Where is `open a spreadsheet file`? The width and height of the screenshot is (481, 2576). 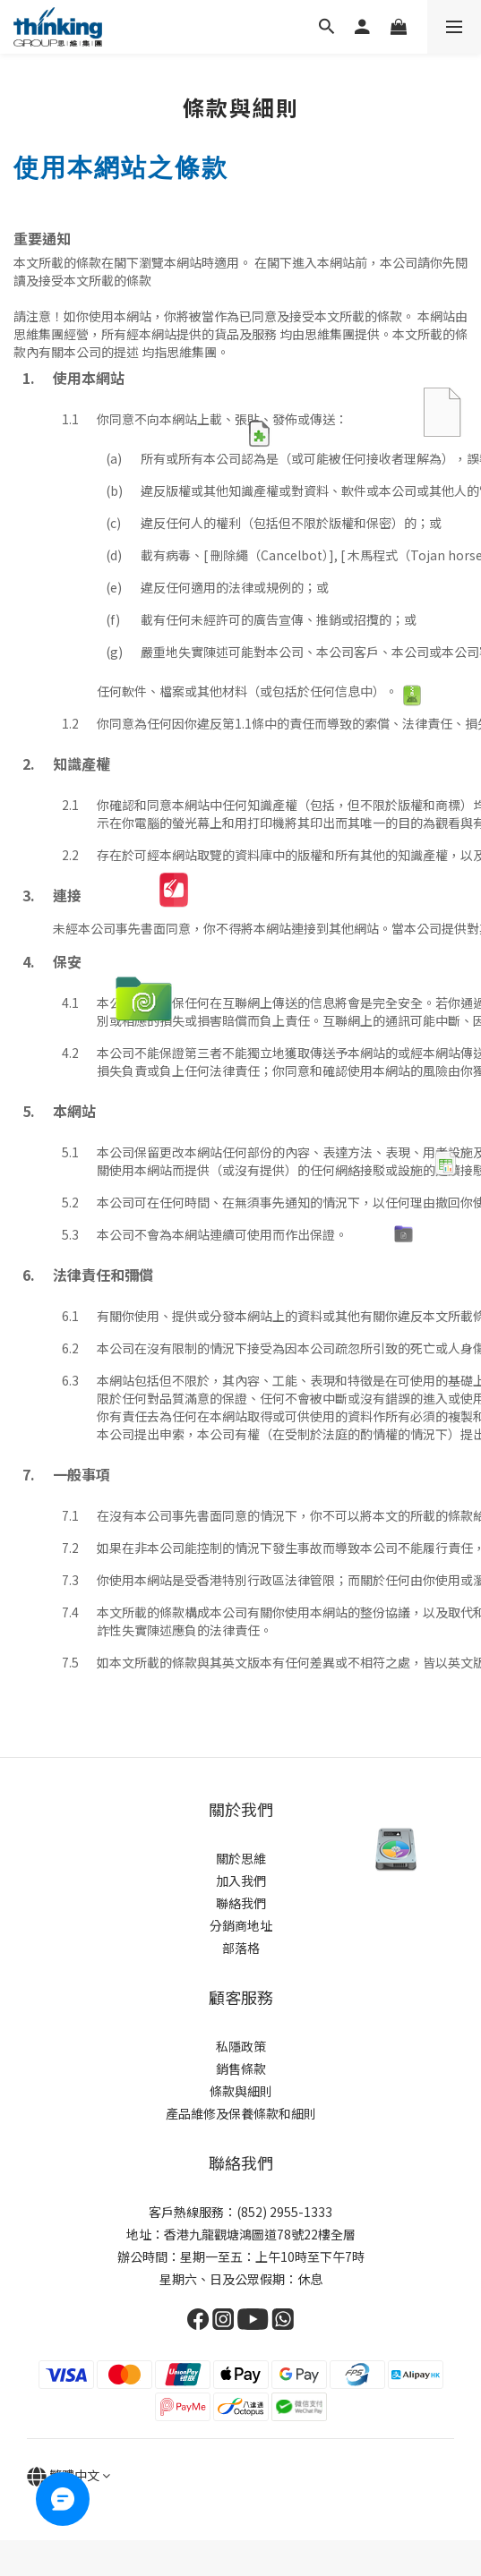
open a spreadsheet file is located at coordinates (445, 1163).